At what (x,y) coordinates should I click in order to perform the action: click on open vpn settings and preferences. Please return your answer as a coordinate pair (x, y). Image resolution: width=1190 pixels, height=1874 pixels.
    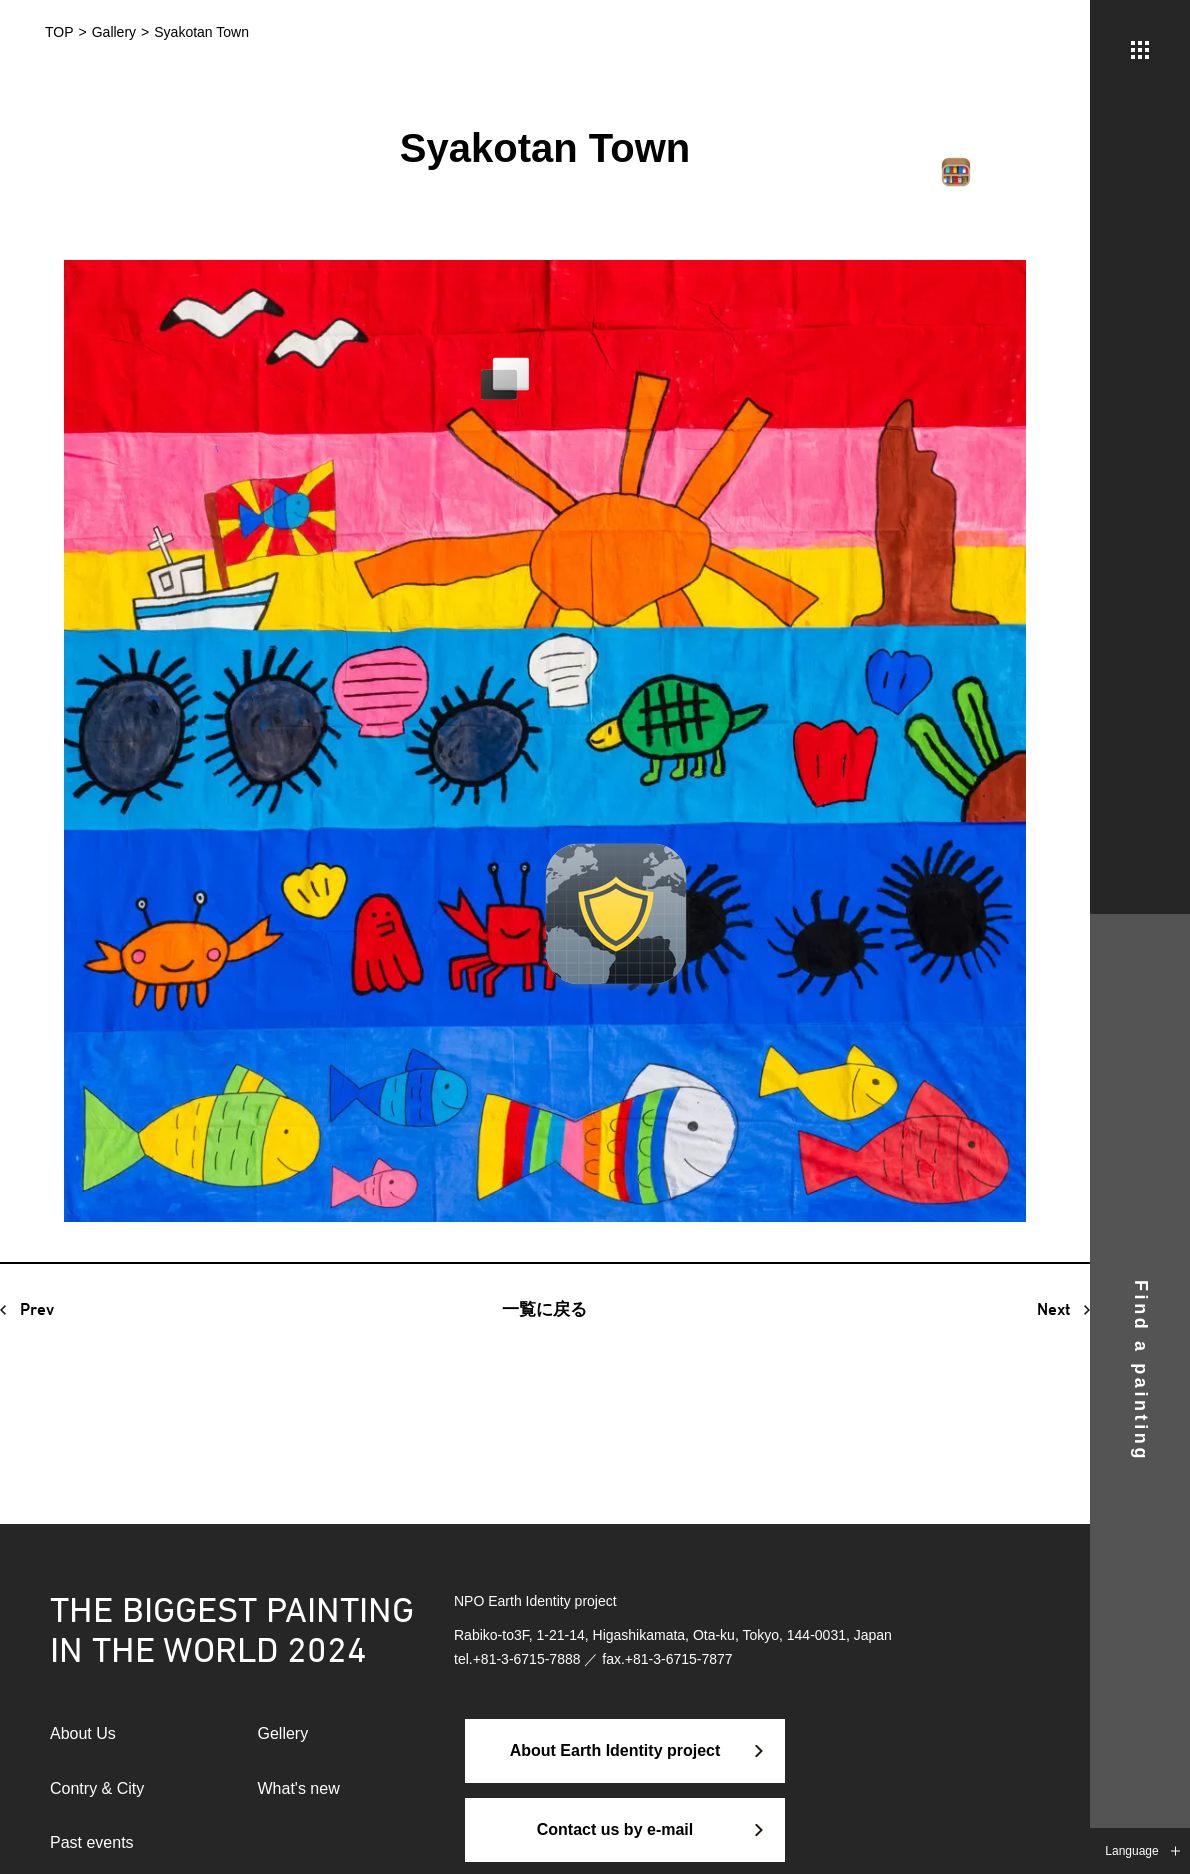
    Looking at the image, I should click on (616, 914).